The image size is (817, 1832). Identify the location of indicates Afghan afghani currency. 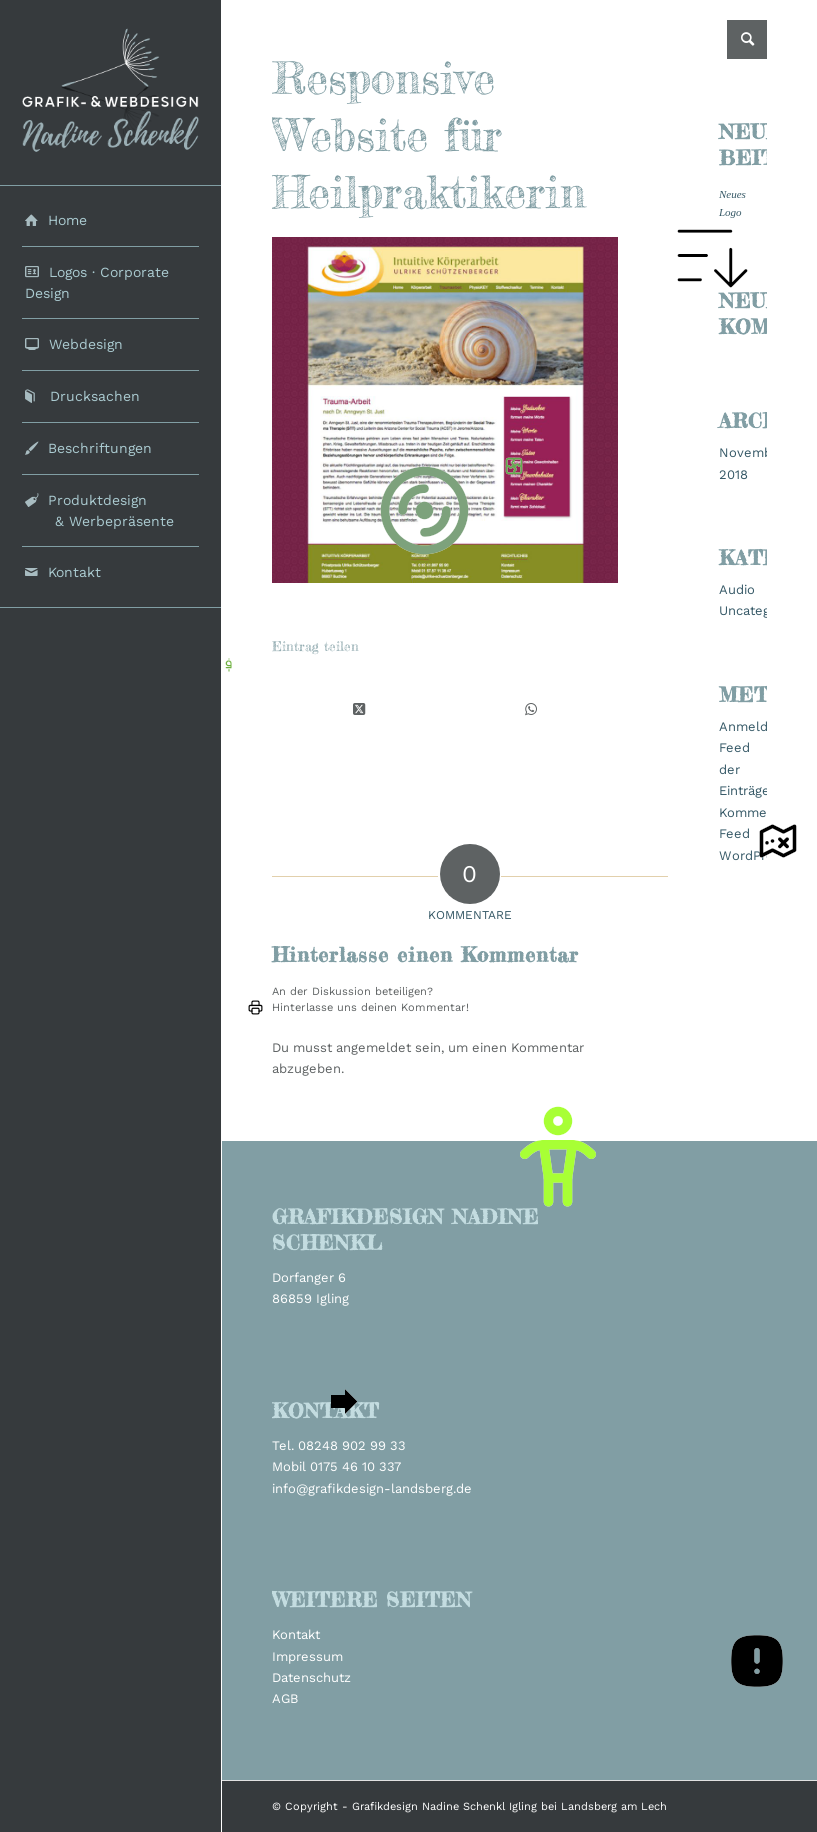
(229, 665).